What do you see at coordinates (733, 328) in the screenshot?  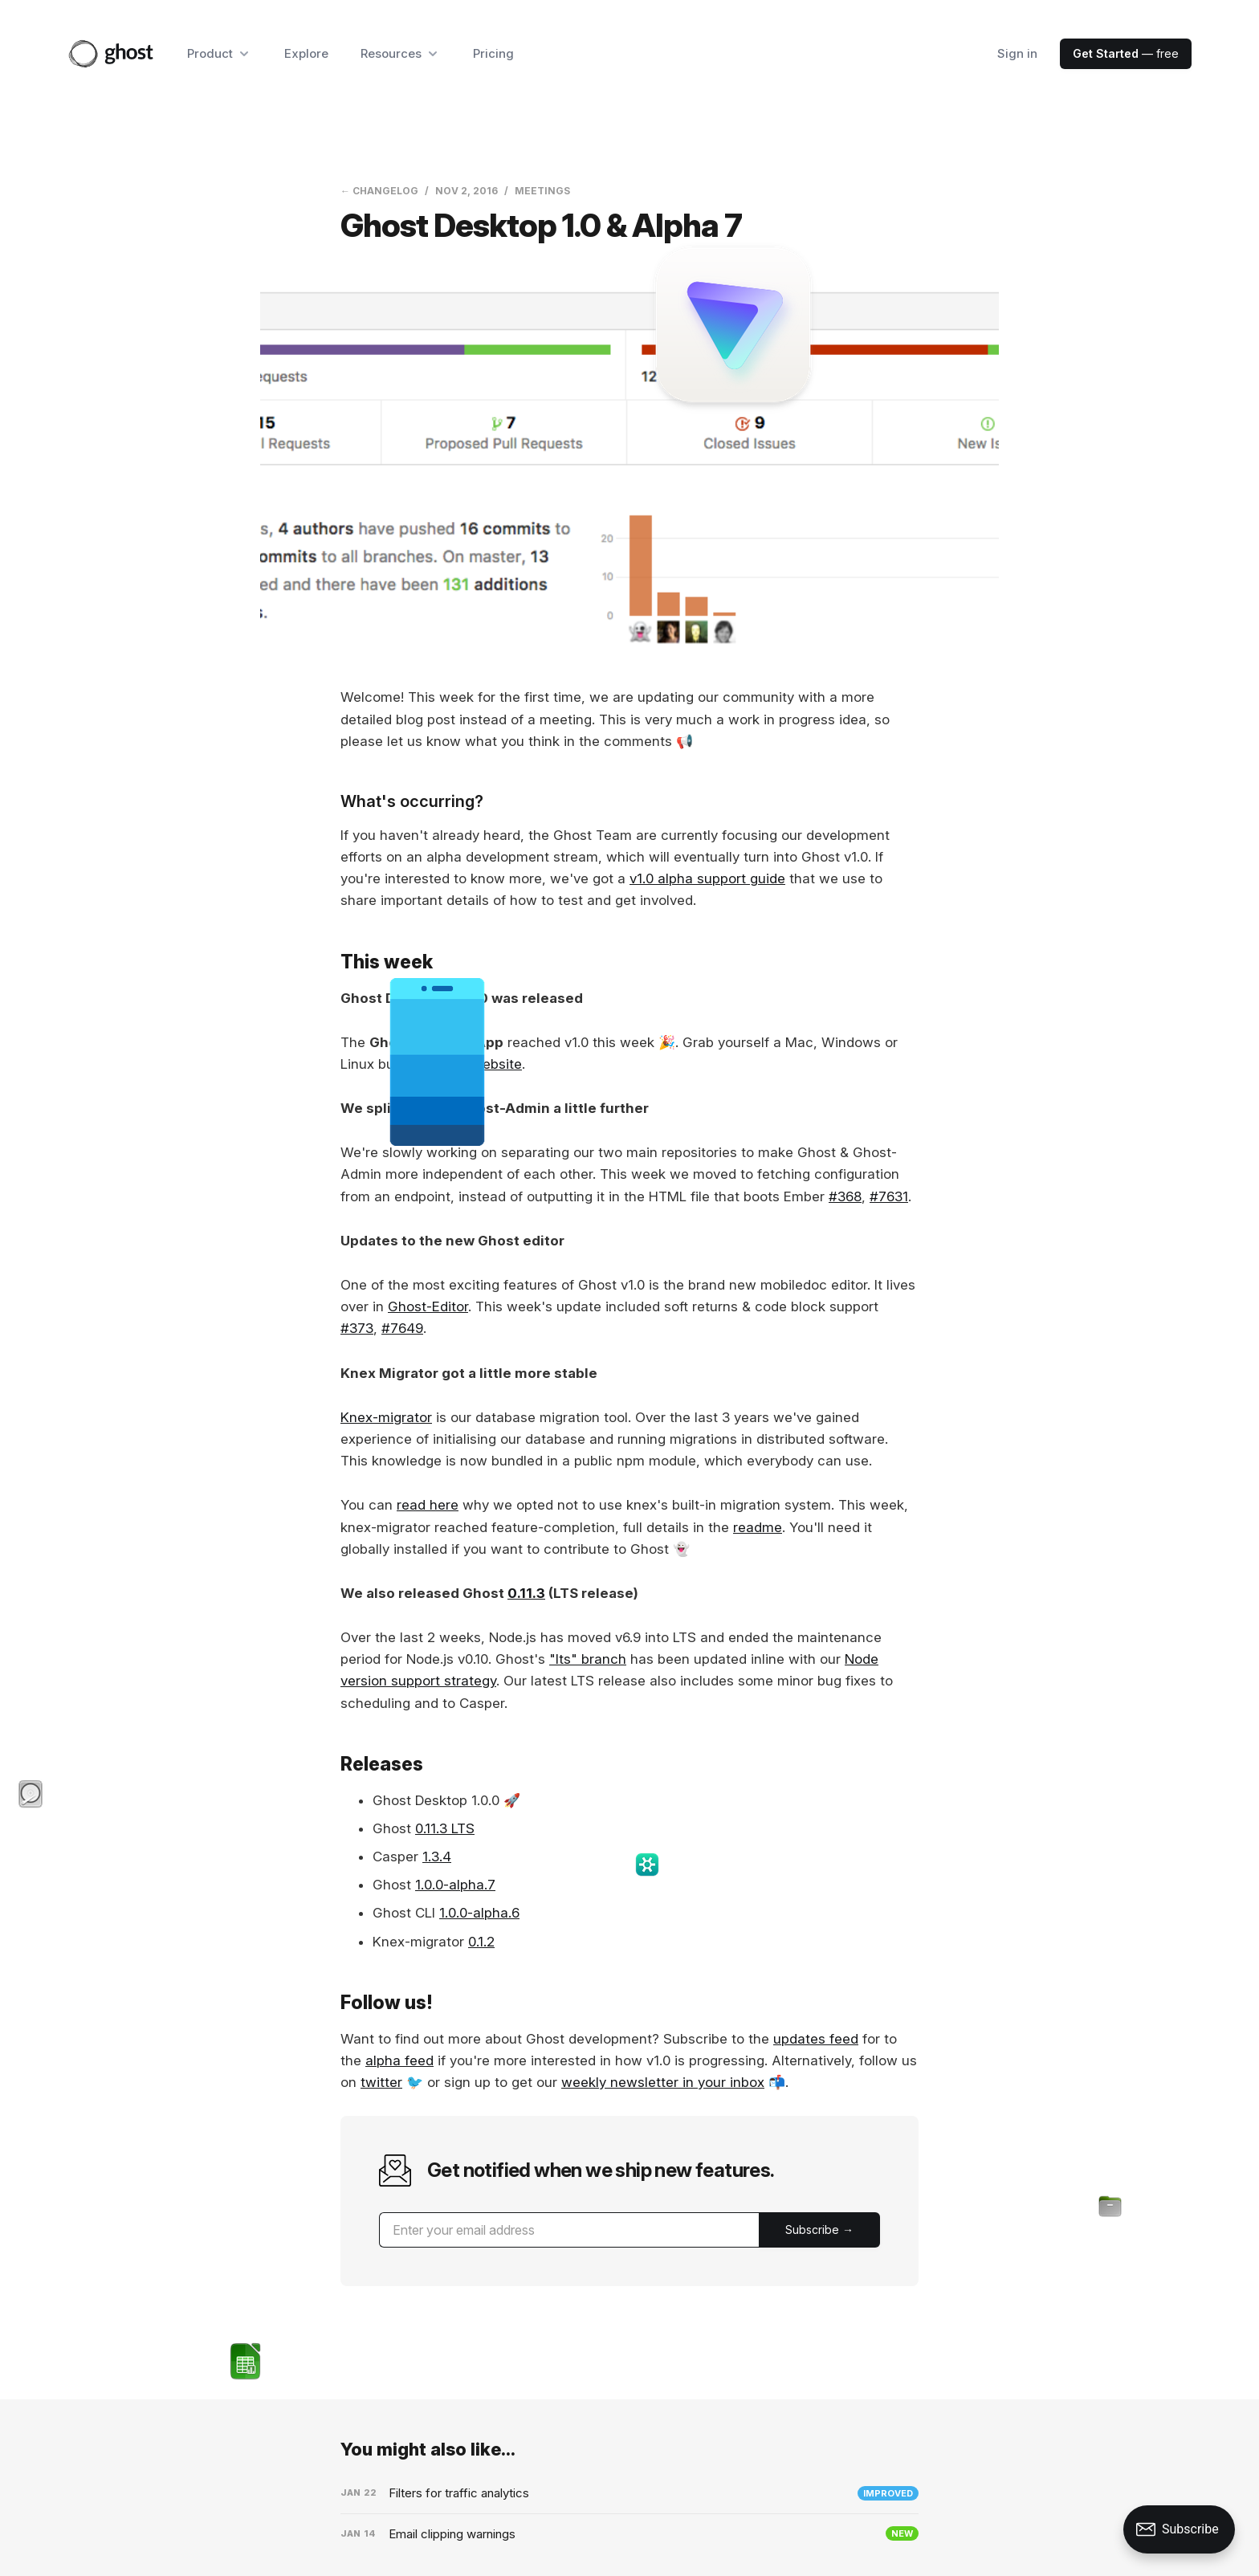 I see `launch ProtonVPN application` at bounding box center [733, 328].